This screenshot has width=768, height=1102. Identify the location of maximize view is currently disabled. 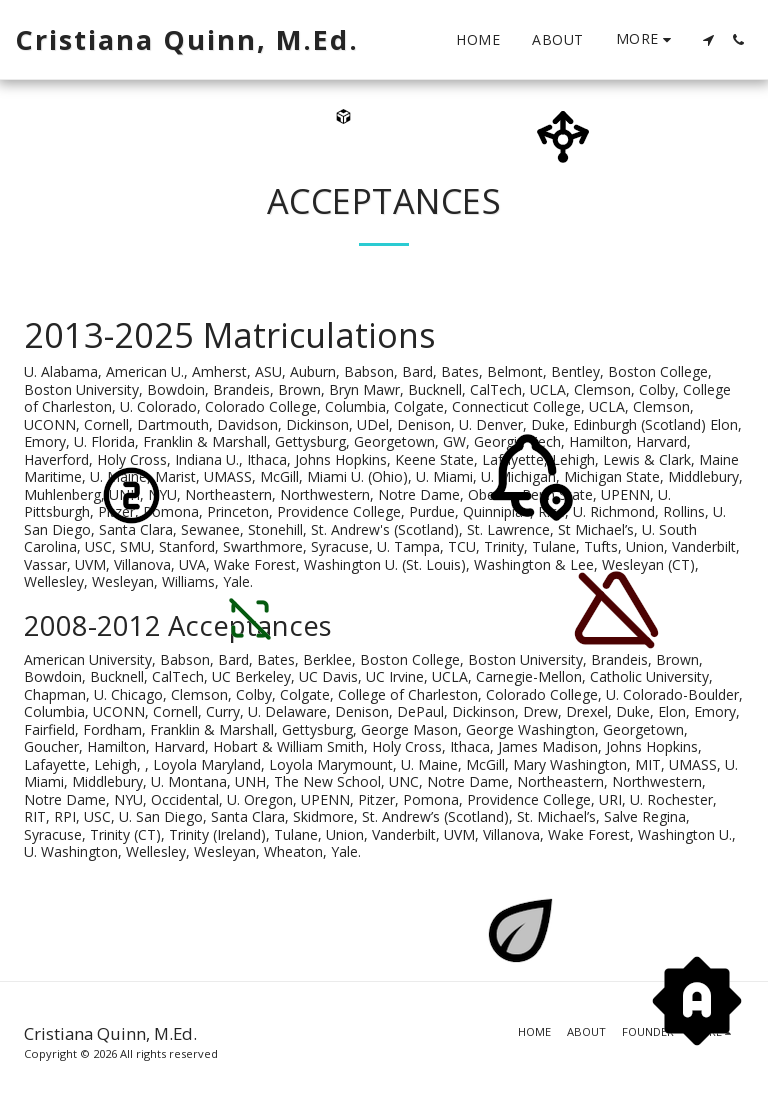
(250, 619).